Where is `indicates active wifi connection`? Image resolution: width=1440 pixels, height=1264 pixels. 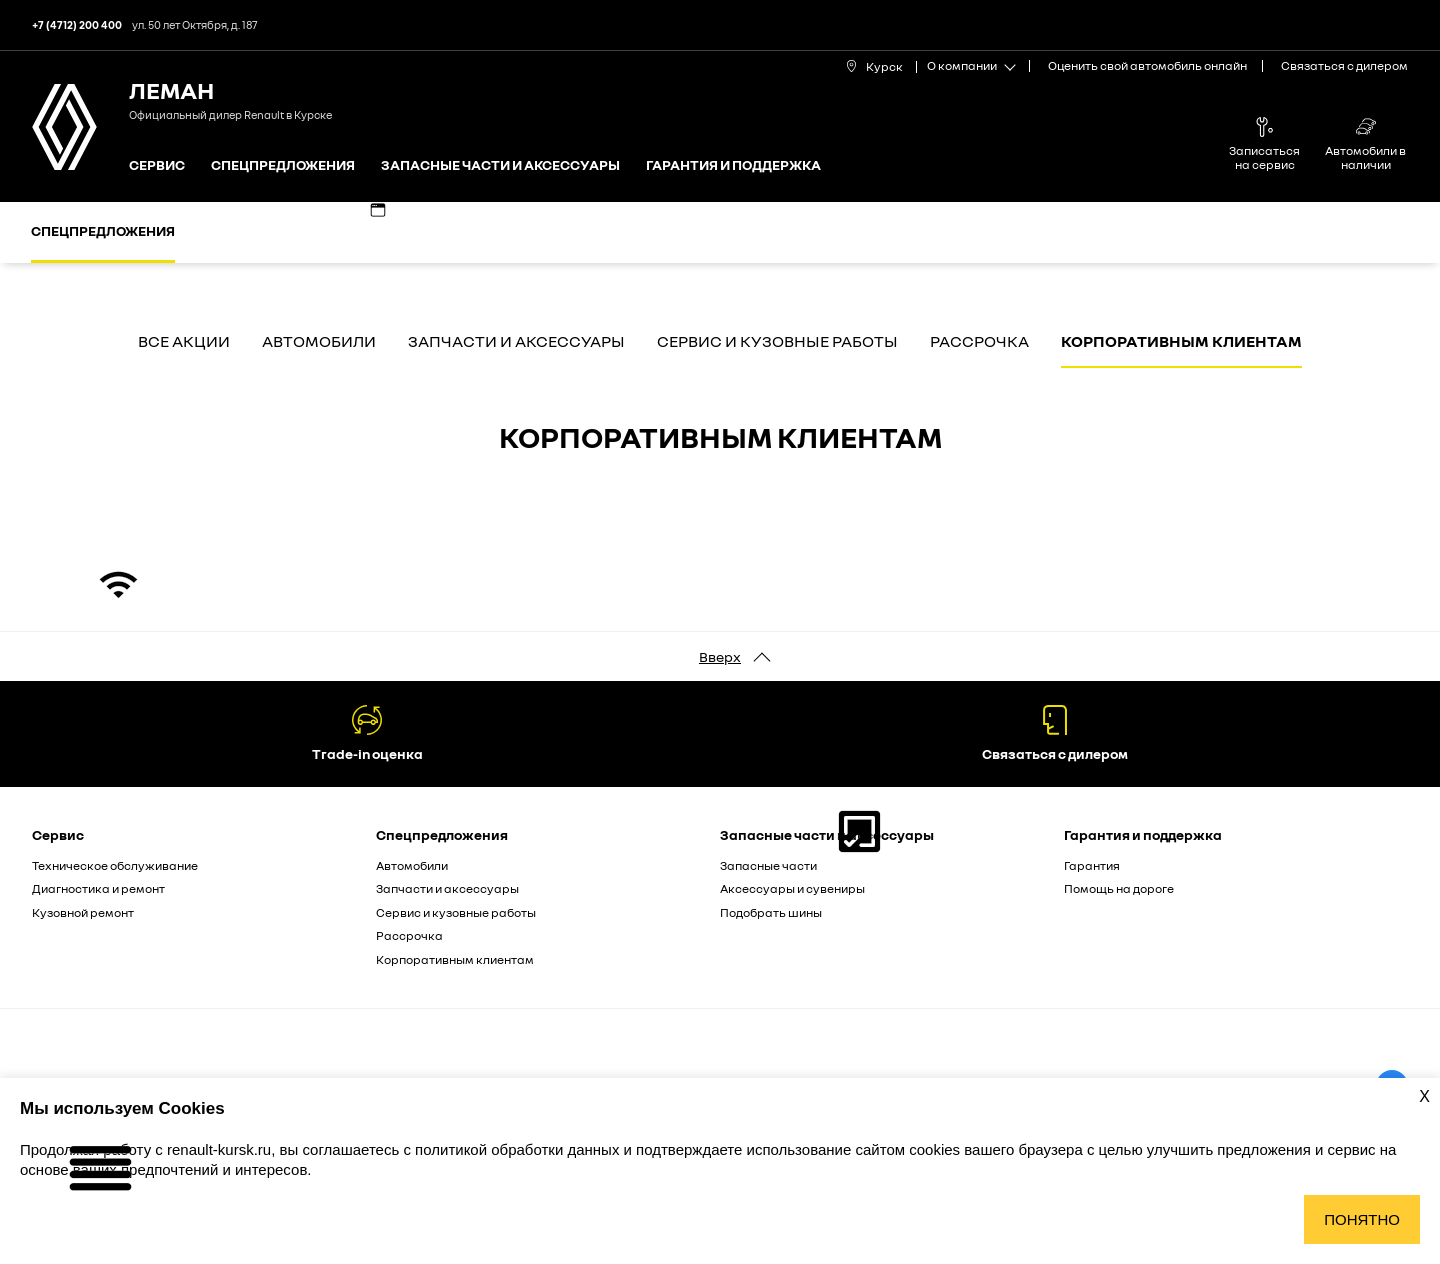
indicates active wifi connection is located at coordinates (118, 584).